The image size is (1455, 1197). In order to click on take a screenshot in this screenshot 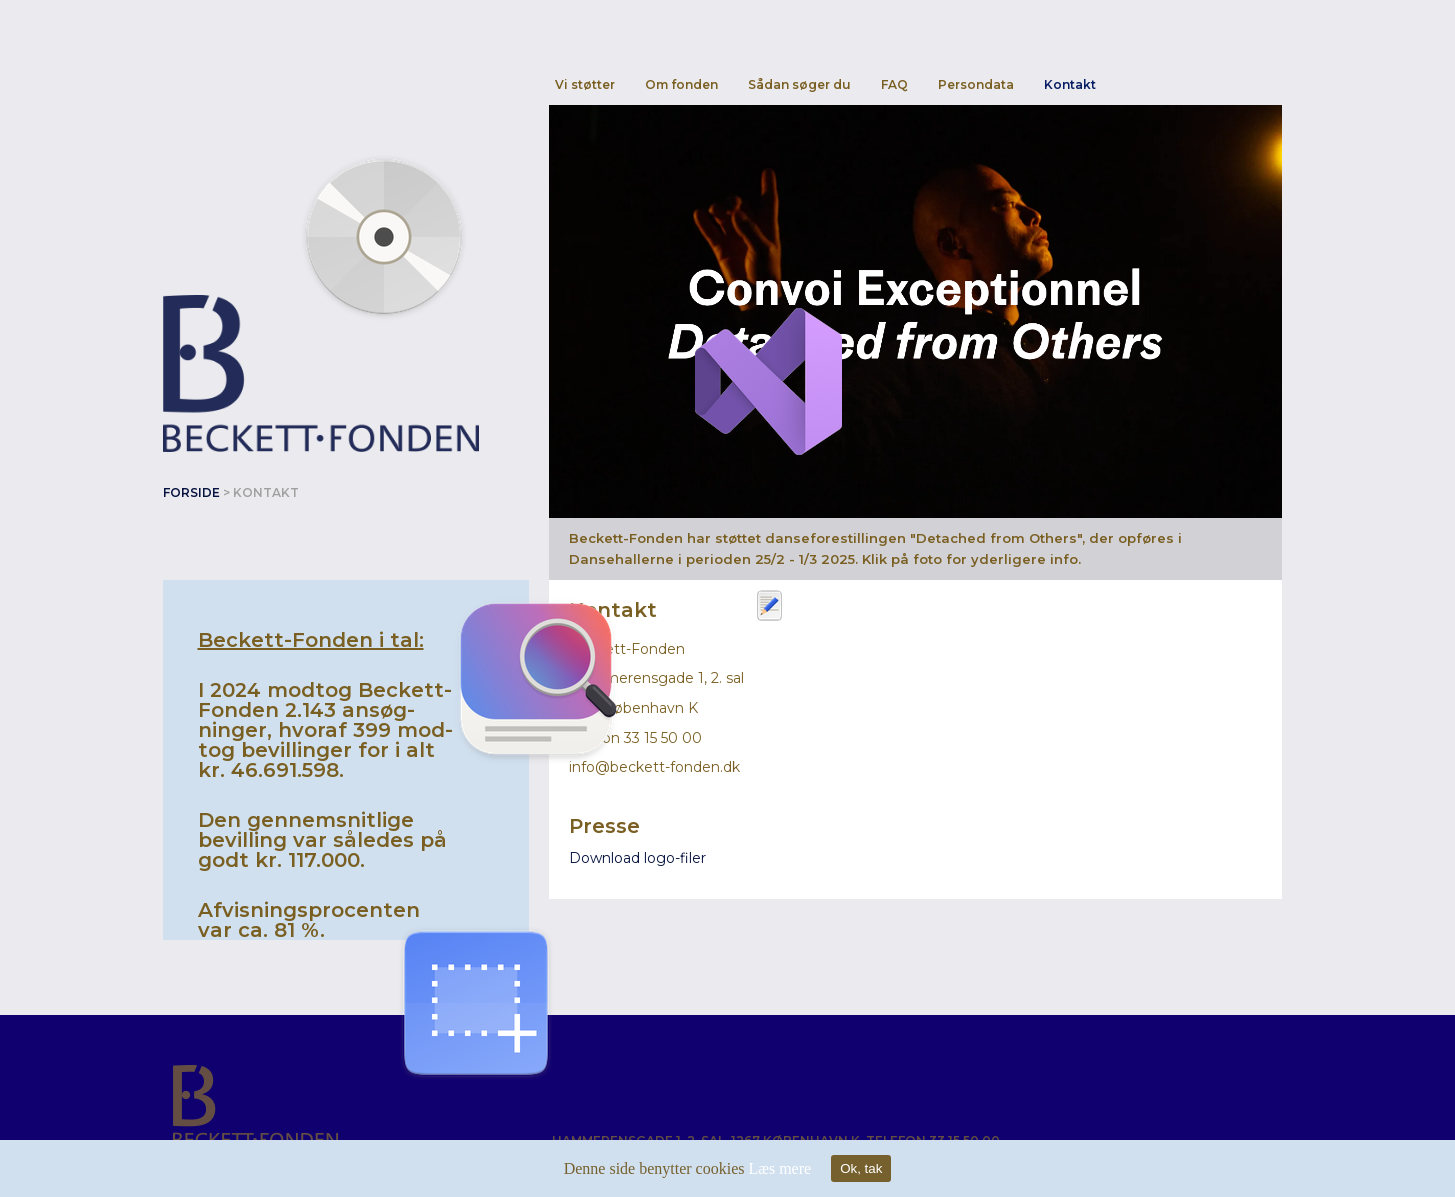, I will do `click(476, 1003)`.